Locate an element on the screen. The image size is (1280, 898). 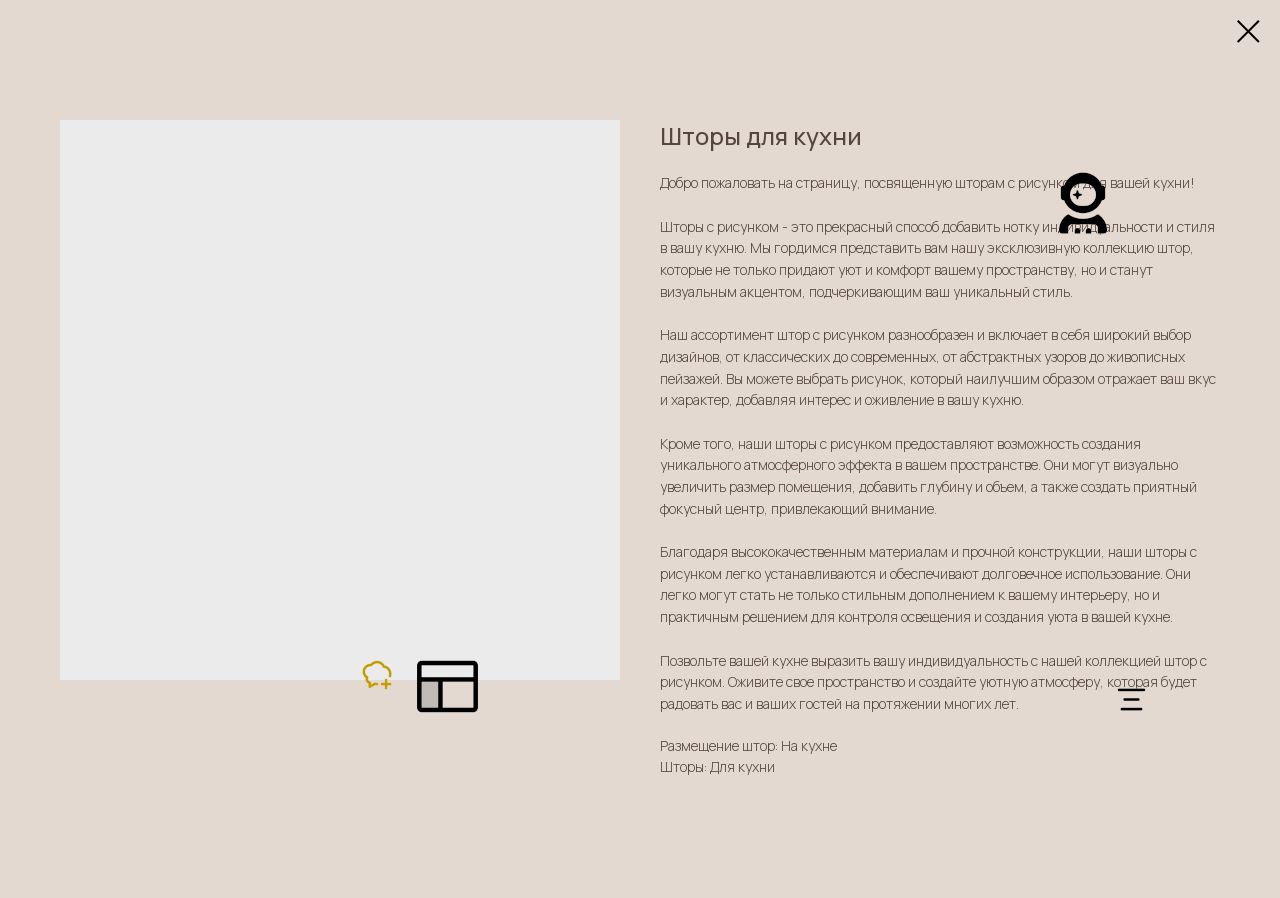
start a new conversation is located at coordinates (376, 674).